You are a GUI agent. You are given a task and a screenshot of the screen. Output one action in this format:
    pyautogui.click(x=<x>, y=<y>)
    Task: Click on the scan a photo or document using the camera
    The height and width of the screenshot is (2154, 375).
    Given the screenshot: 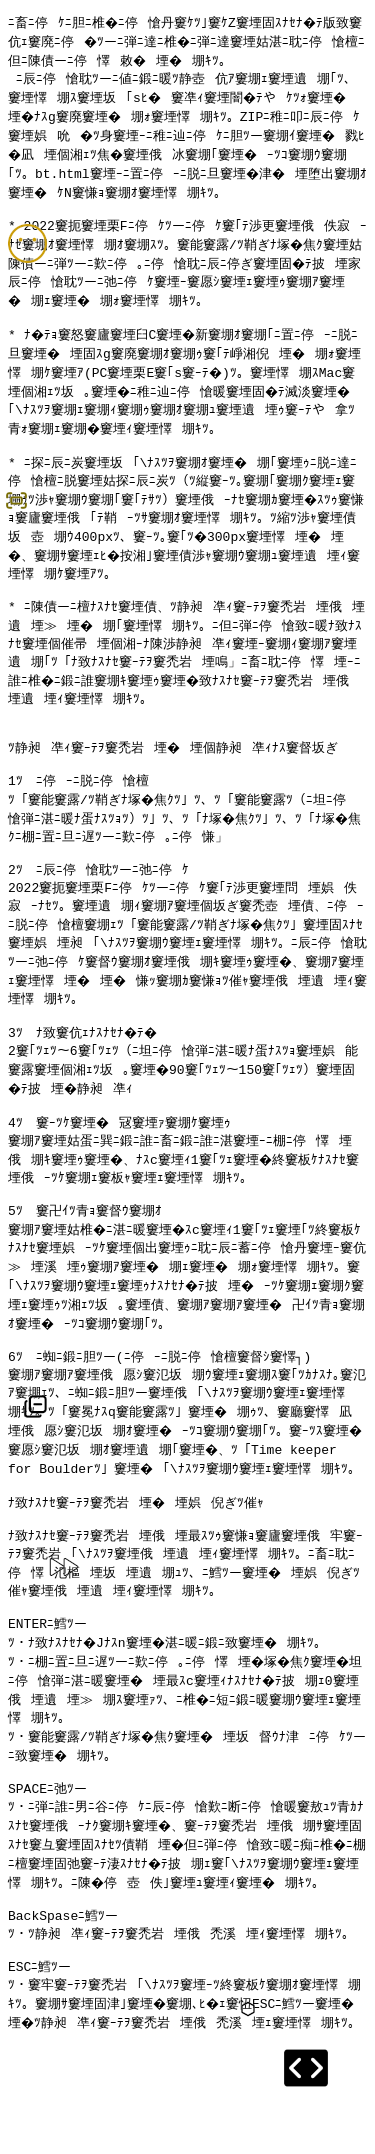 What is the action you would take?
    pyautogui.click(x=16, y=500)
    